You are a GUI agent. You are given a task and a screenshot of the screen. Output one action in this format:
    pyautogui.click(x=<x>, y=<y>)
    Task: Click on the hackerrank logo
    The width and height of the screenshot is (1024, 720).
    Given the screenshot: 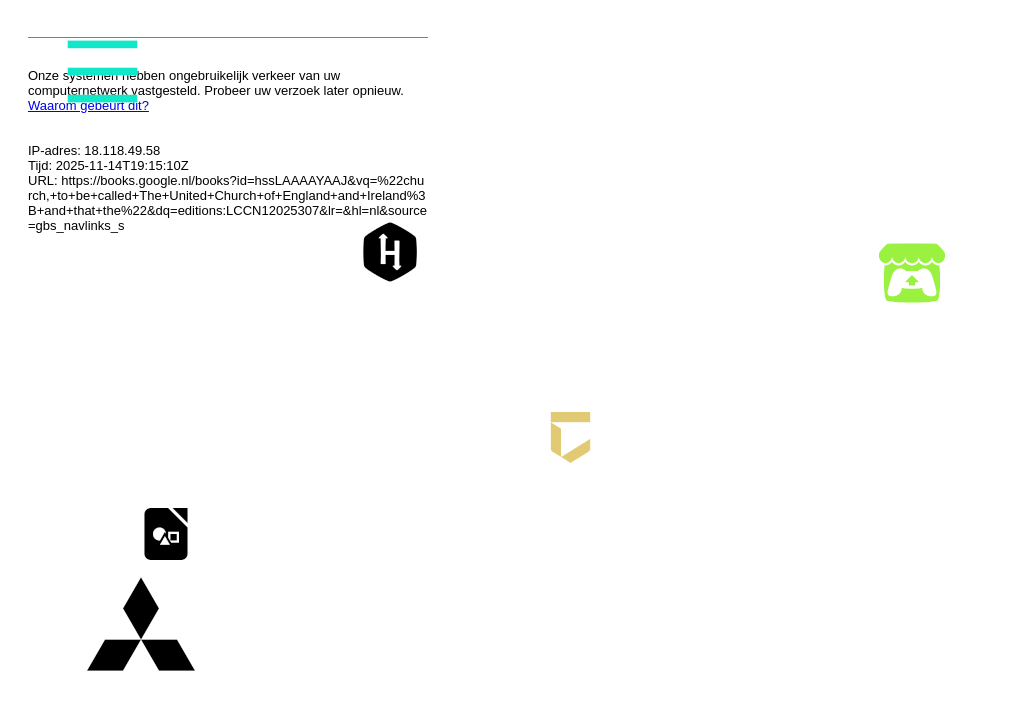 What is the action you would take?
    pyautogui.click(x=390, y=252)
    